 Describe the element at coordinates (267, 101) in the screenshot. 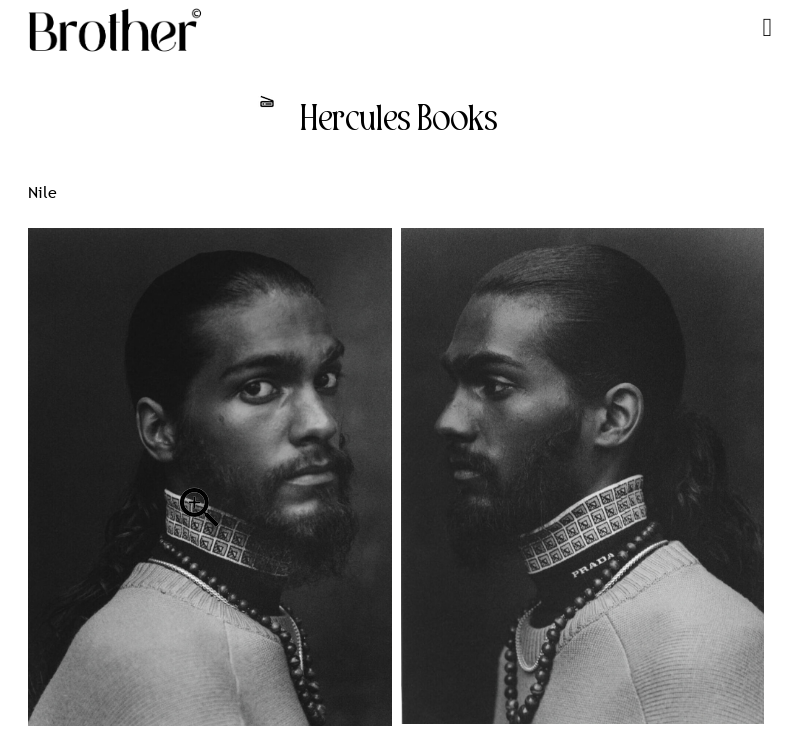

I see `scan a document or image` at that location.